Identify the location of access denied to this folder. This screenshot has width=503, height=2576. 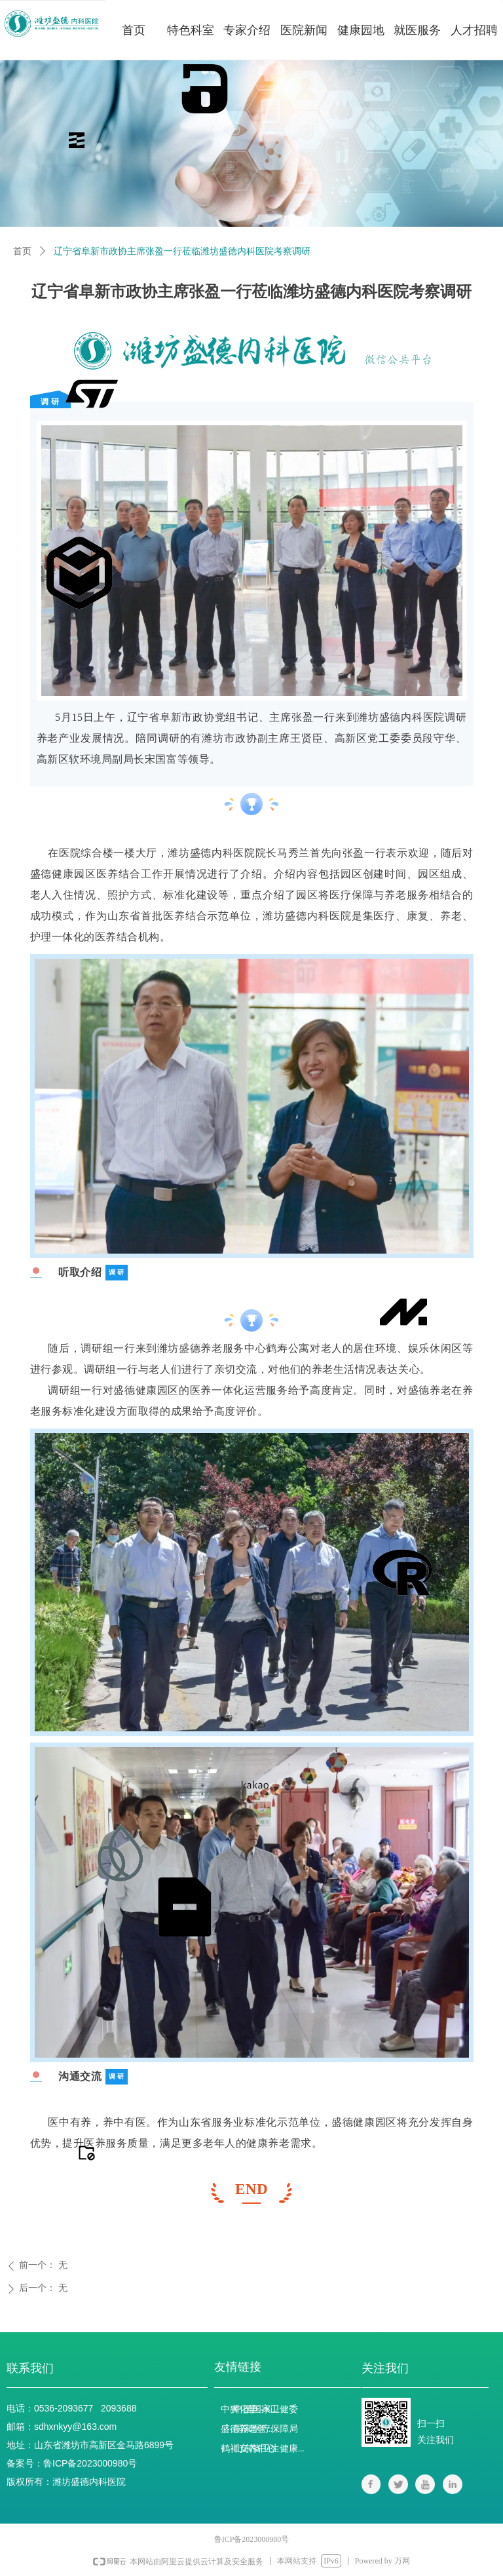
(86, 2153).